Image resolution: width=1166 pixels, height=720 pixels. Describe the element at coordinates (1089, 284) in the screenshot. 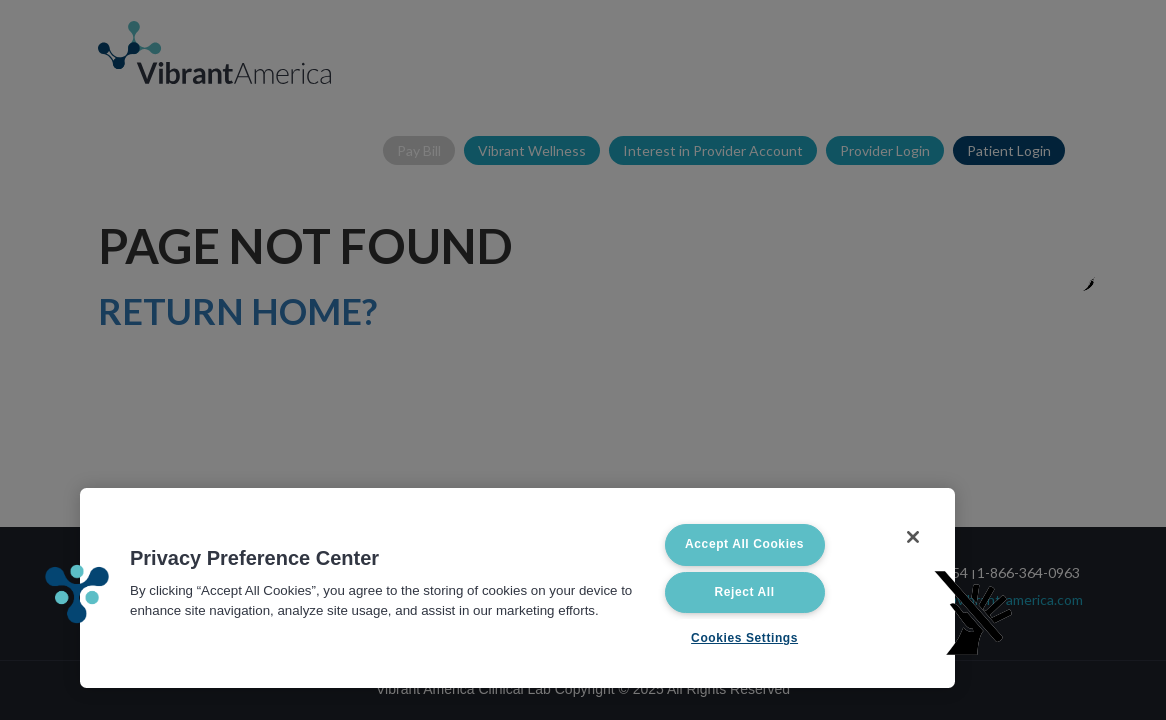

I see `indicates spicy or hot content/food item` at that location.